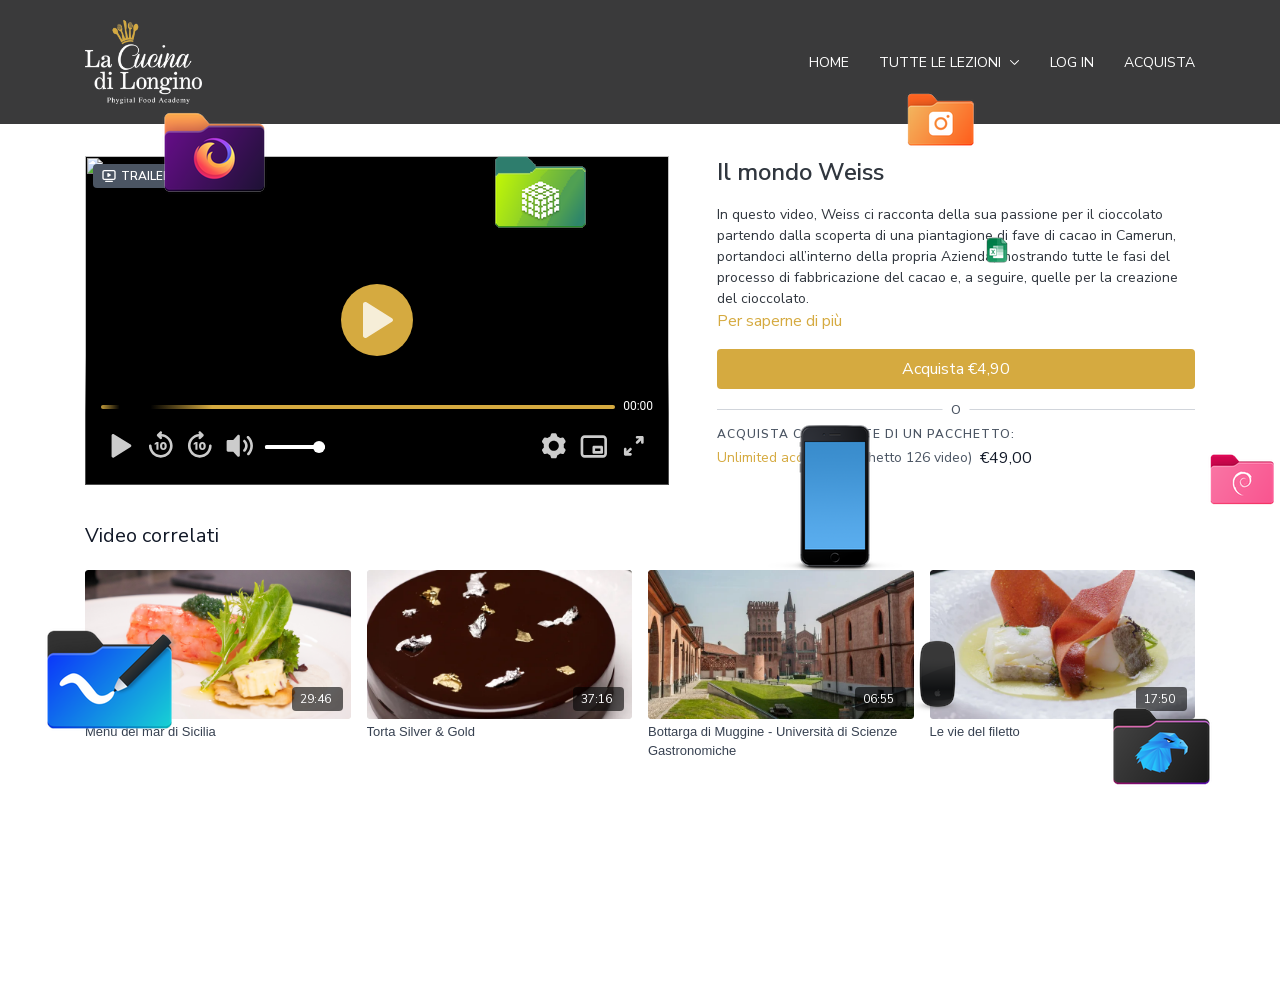 The image size is (1280, 994). Describe the element at coordinates (109, 683) in the screenshot. I see `open microsoft whiteboard files folder` at that location.